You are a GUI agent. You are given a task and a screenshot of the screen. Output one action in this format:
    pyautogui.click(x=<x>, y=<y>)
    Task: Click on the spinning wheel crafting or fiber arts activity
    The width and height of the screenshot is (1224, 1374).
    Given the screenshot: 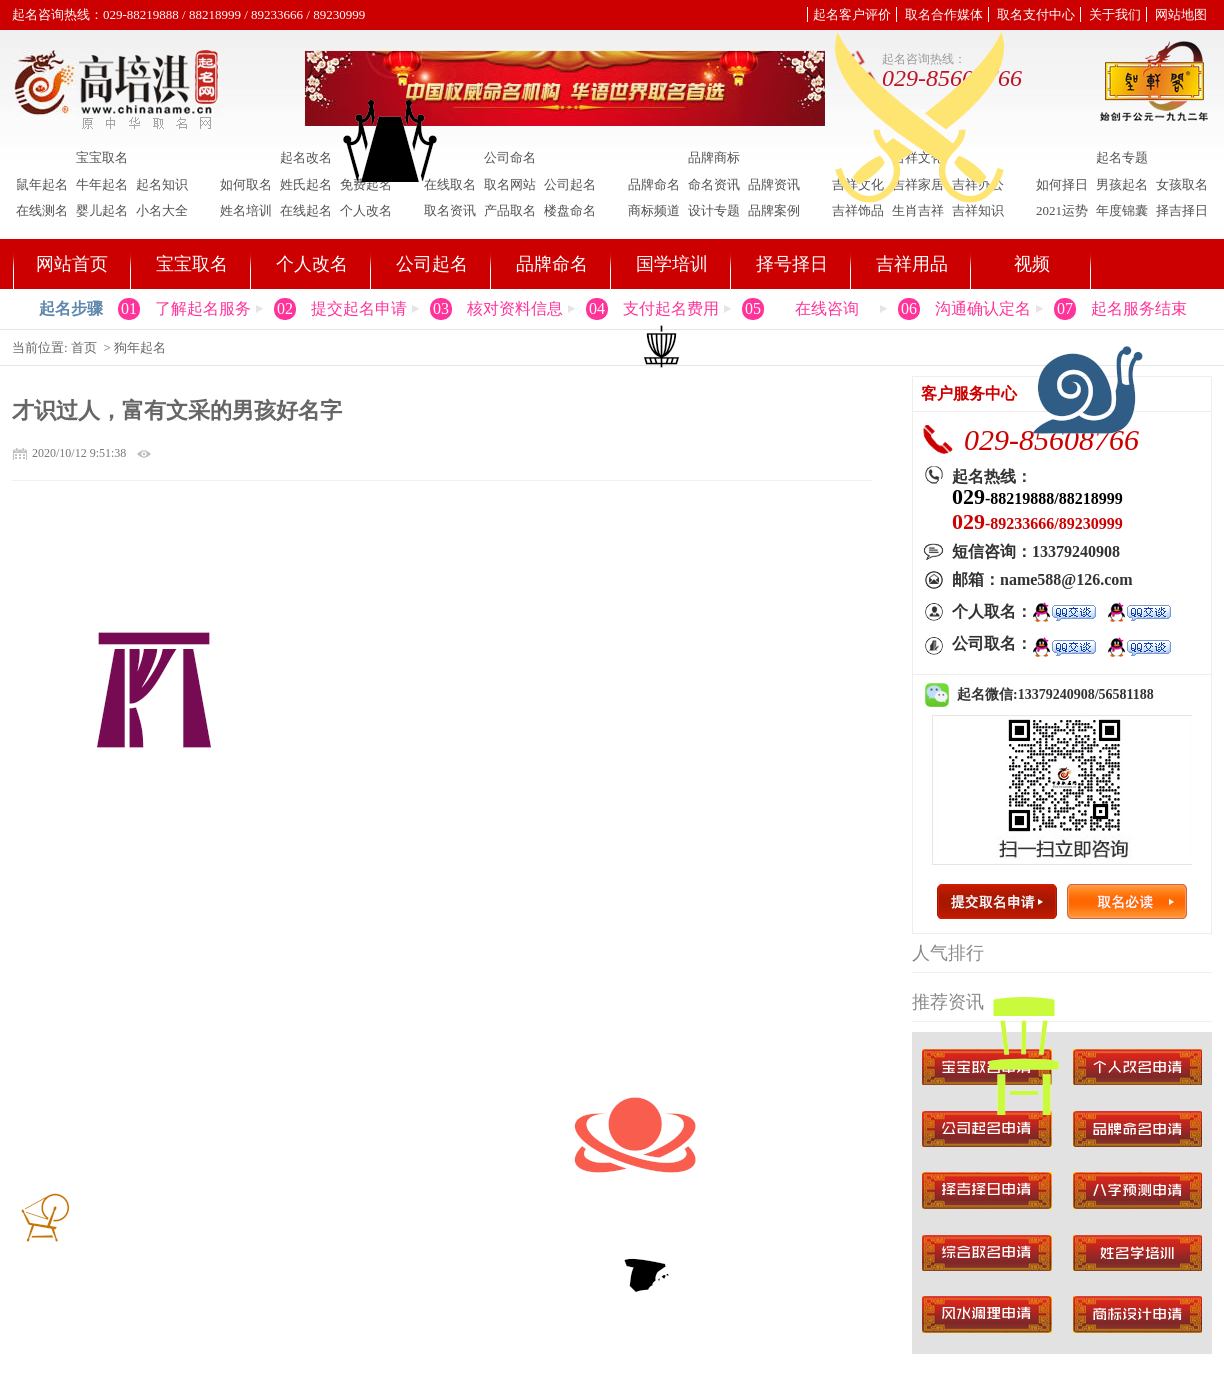 What is the action you would take?
    pyautogui.click(x=45, y=1218)
    